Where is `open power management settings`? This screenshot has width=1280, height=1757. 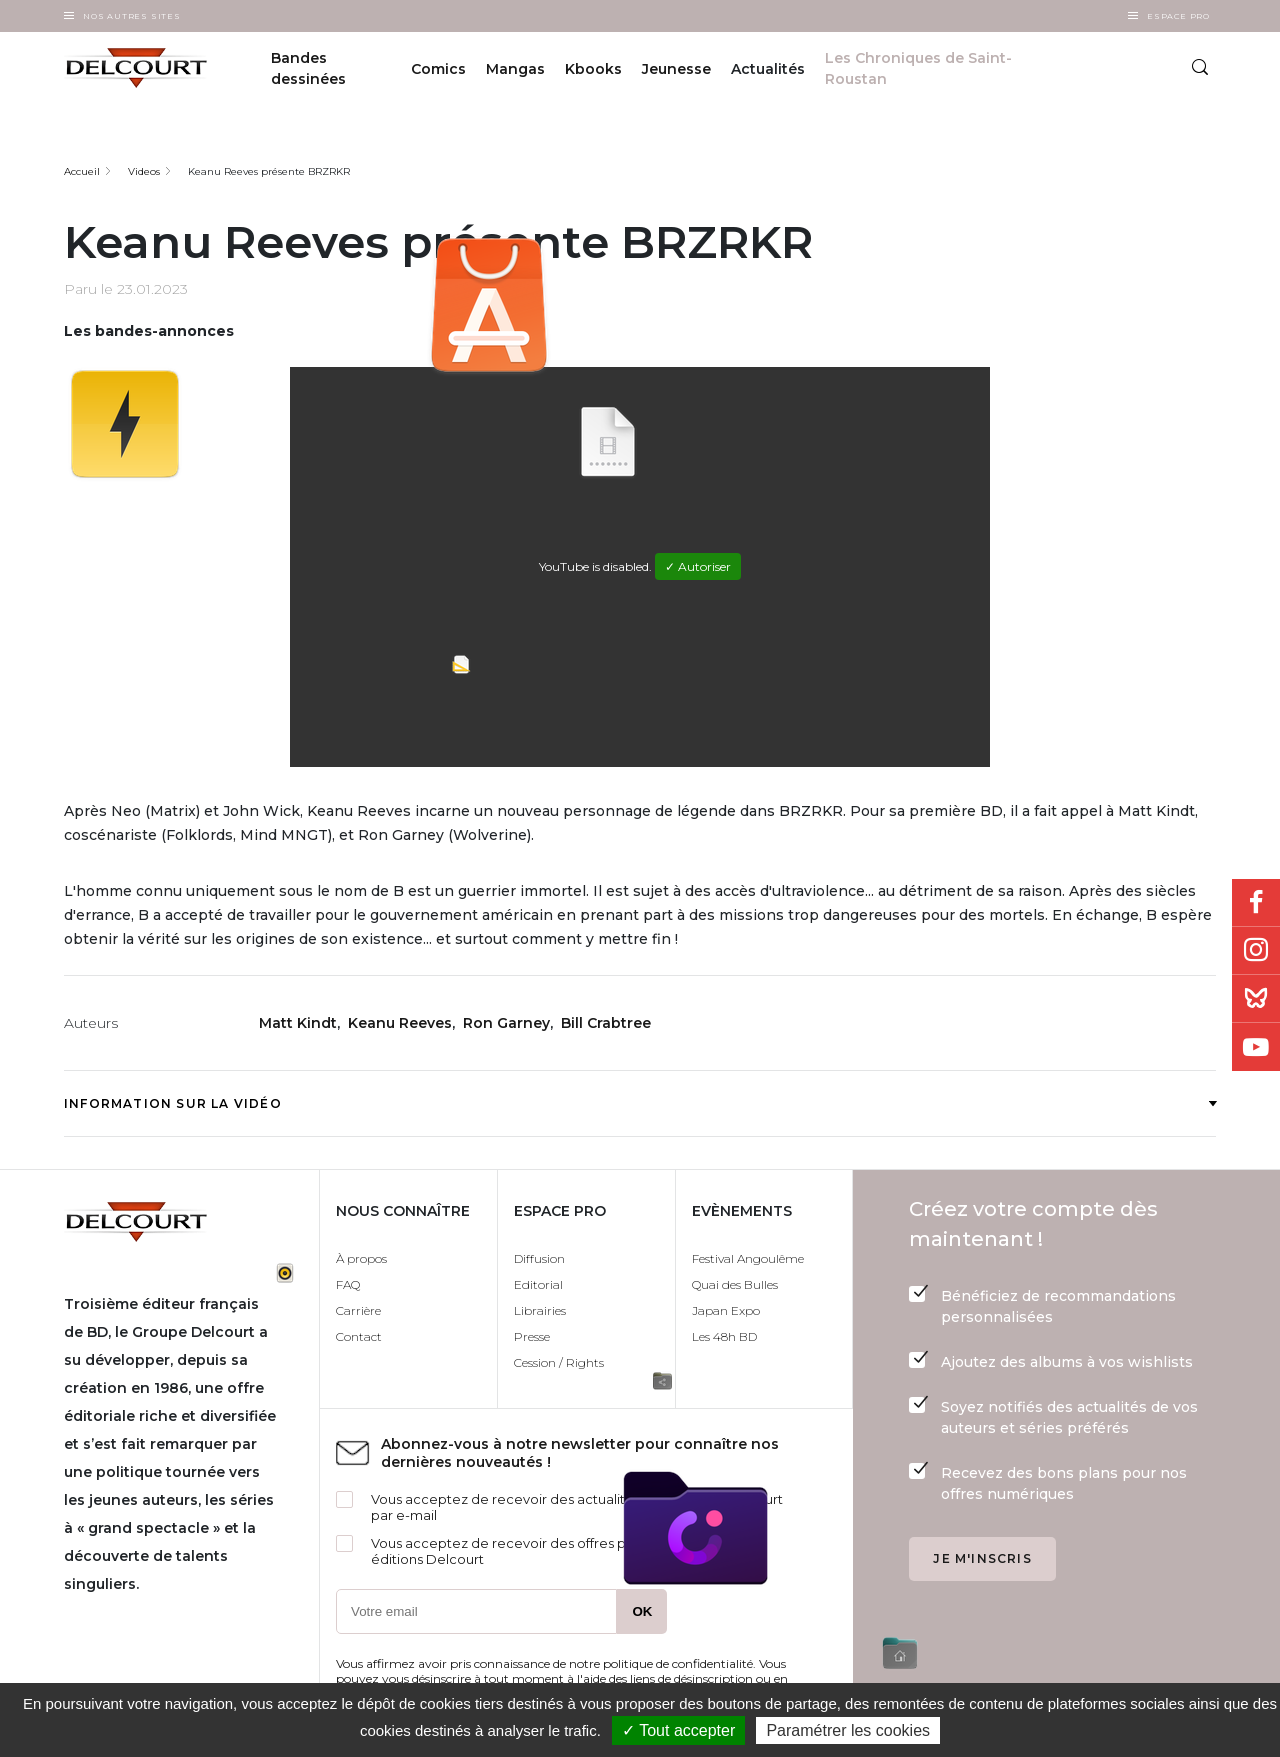 open power management settings is located at coordinates (125, 424).